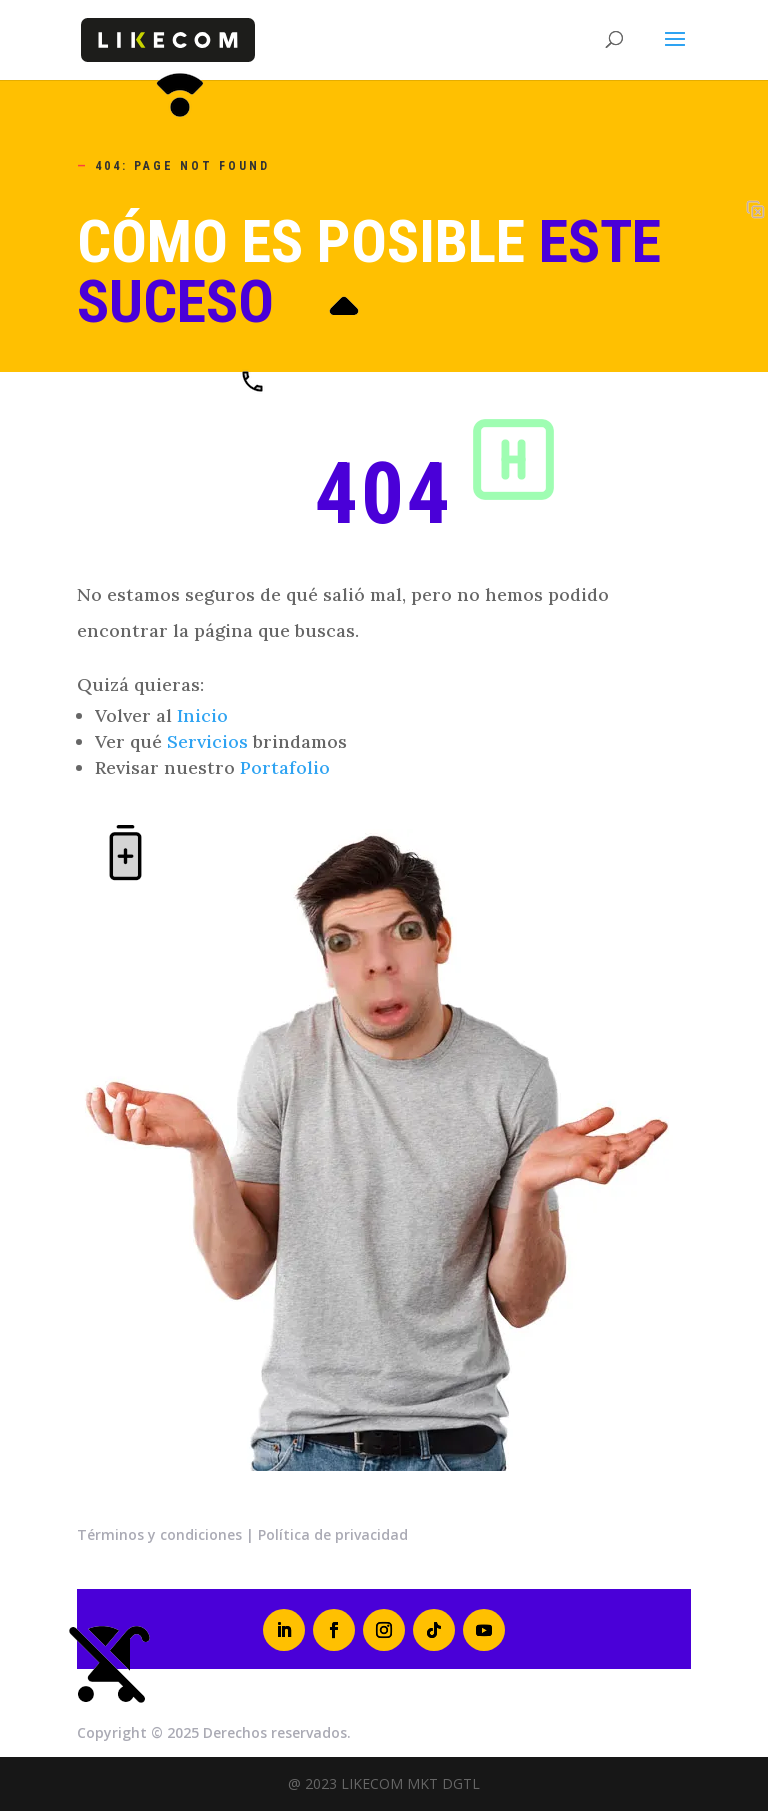  Describe the element at coordinates (252, 381) in the screenshot. I see `make a phone call` at that location.